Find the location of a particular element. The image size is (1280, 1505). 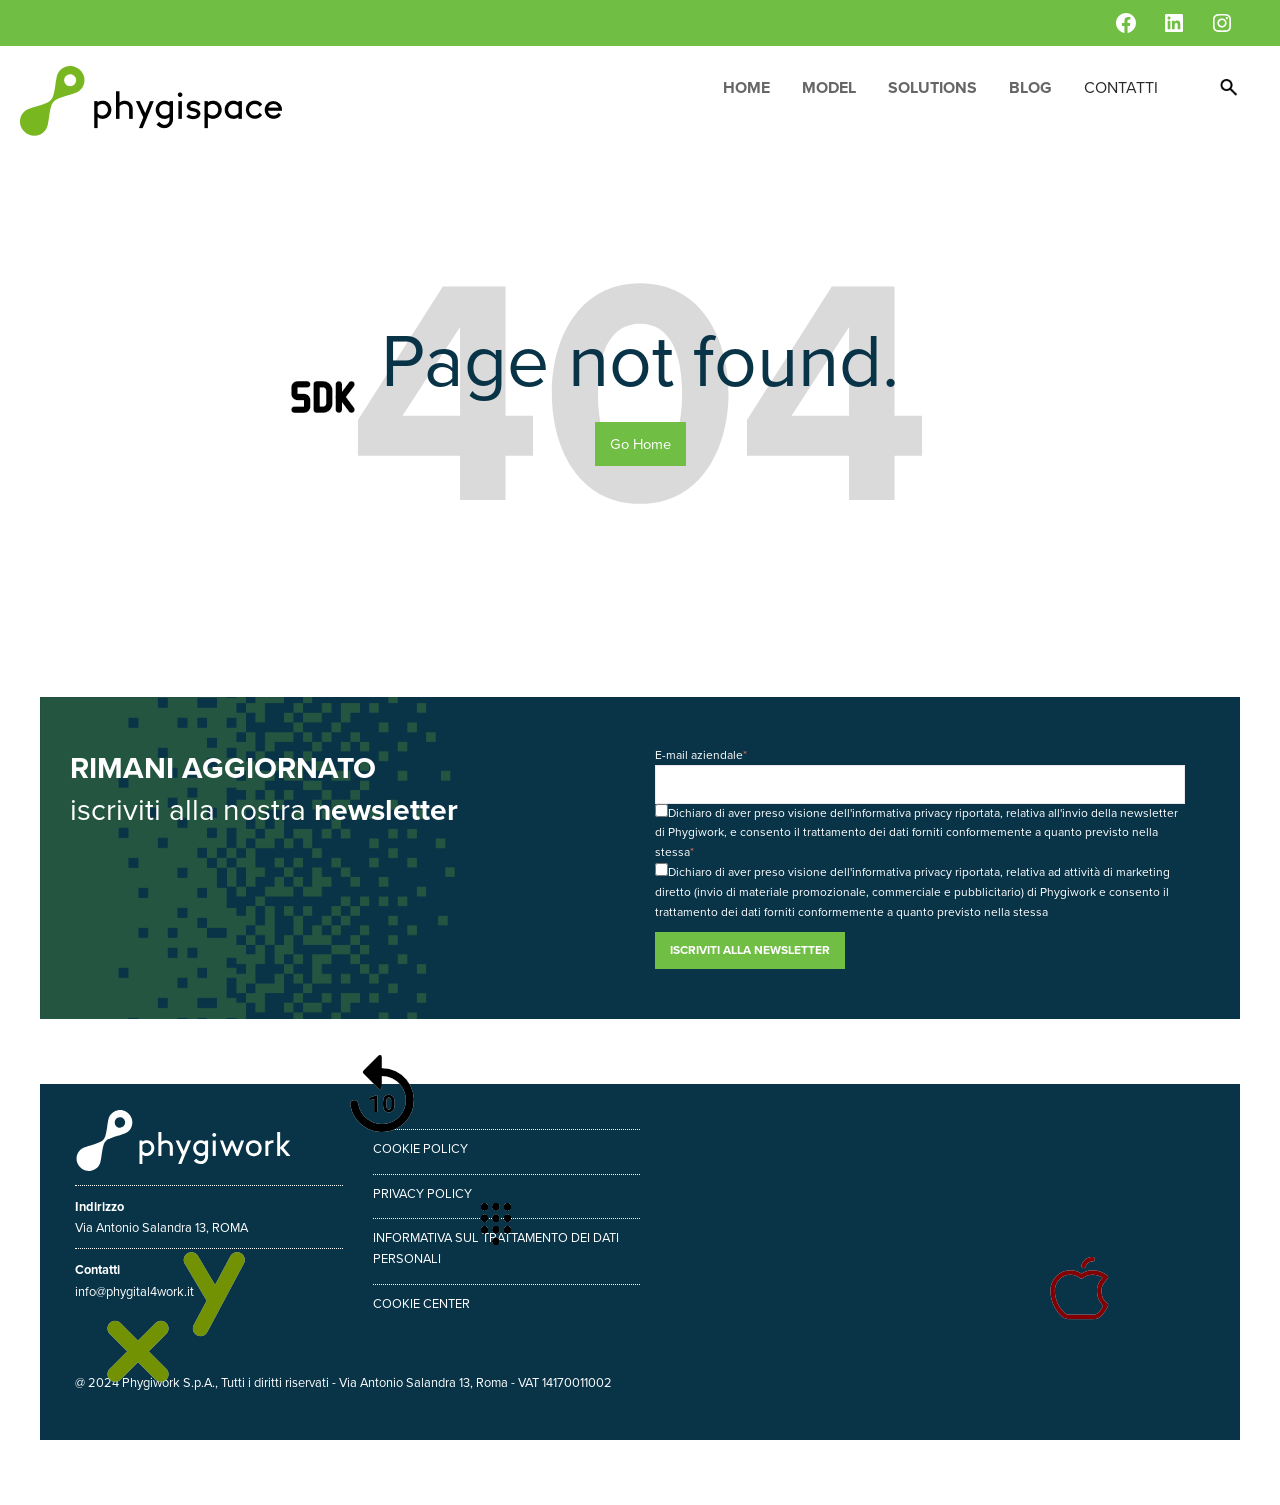

rewind 10 seconds is located at coordinates (382, 1096).